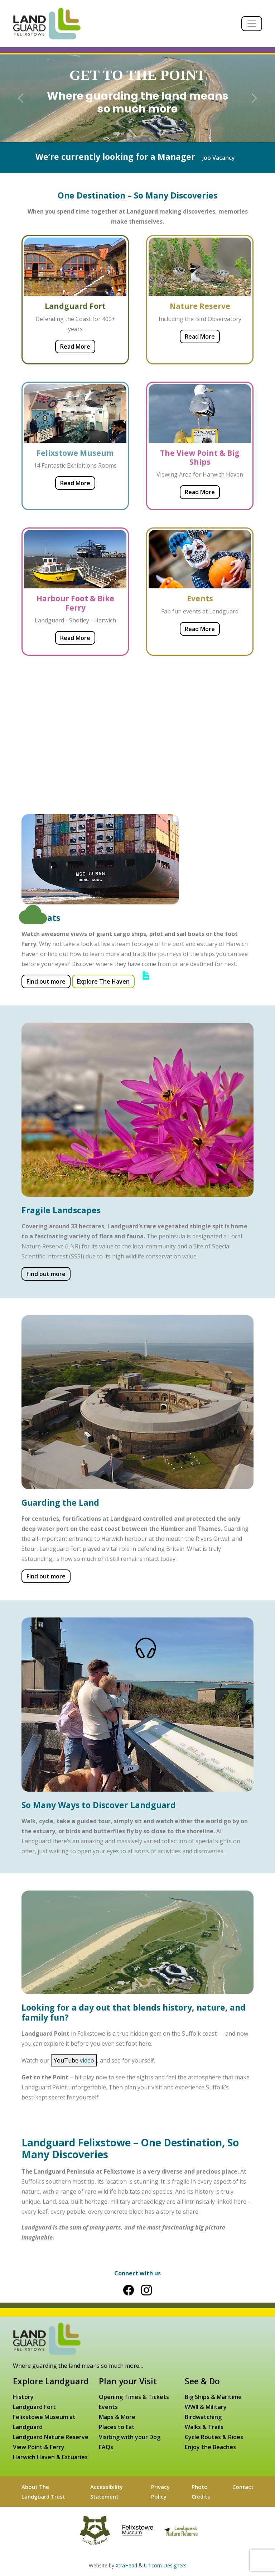 The image size is (275, 2576). What do you see at coordinates (33, 914) in the screenshot?
I see `cloud storage or syncing status` at bounding box center [33, 914].